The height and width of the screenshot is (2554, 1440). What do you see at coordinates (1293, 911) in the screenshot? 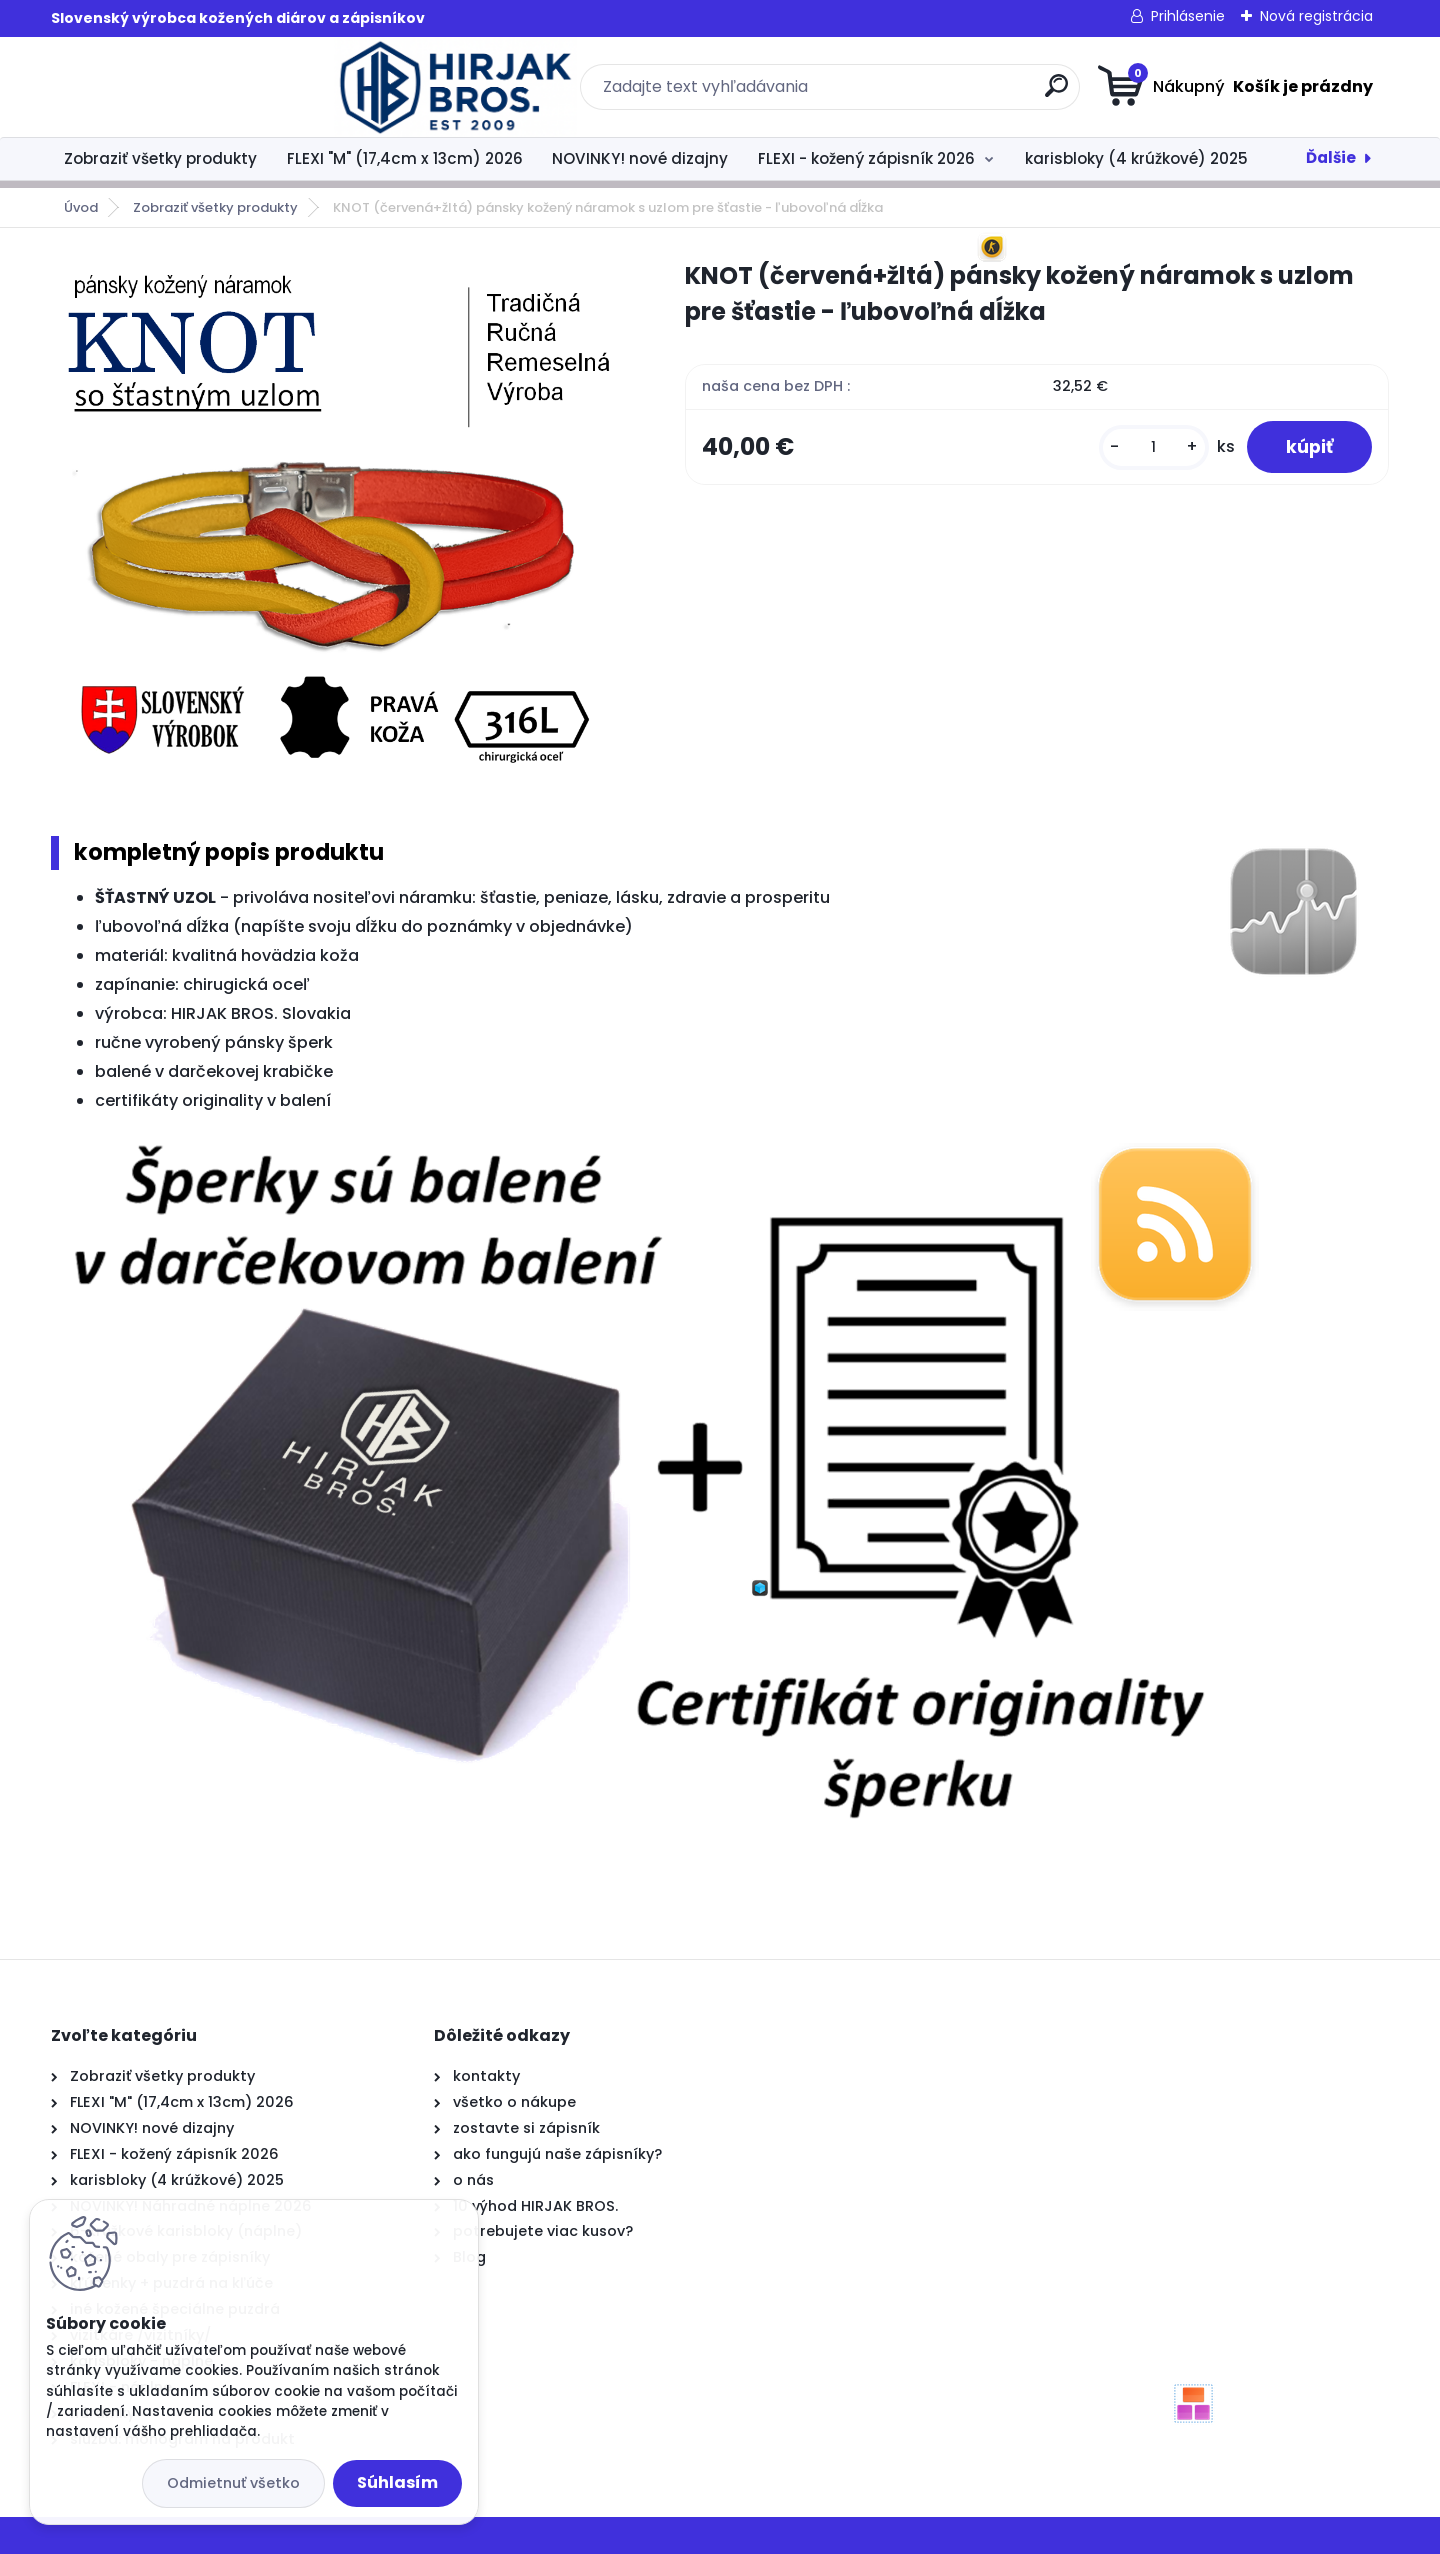
I see `open the stocks app` at bounding box center [1293, 911].